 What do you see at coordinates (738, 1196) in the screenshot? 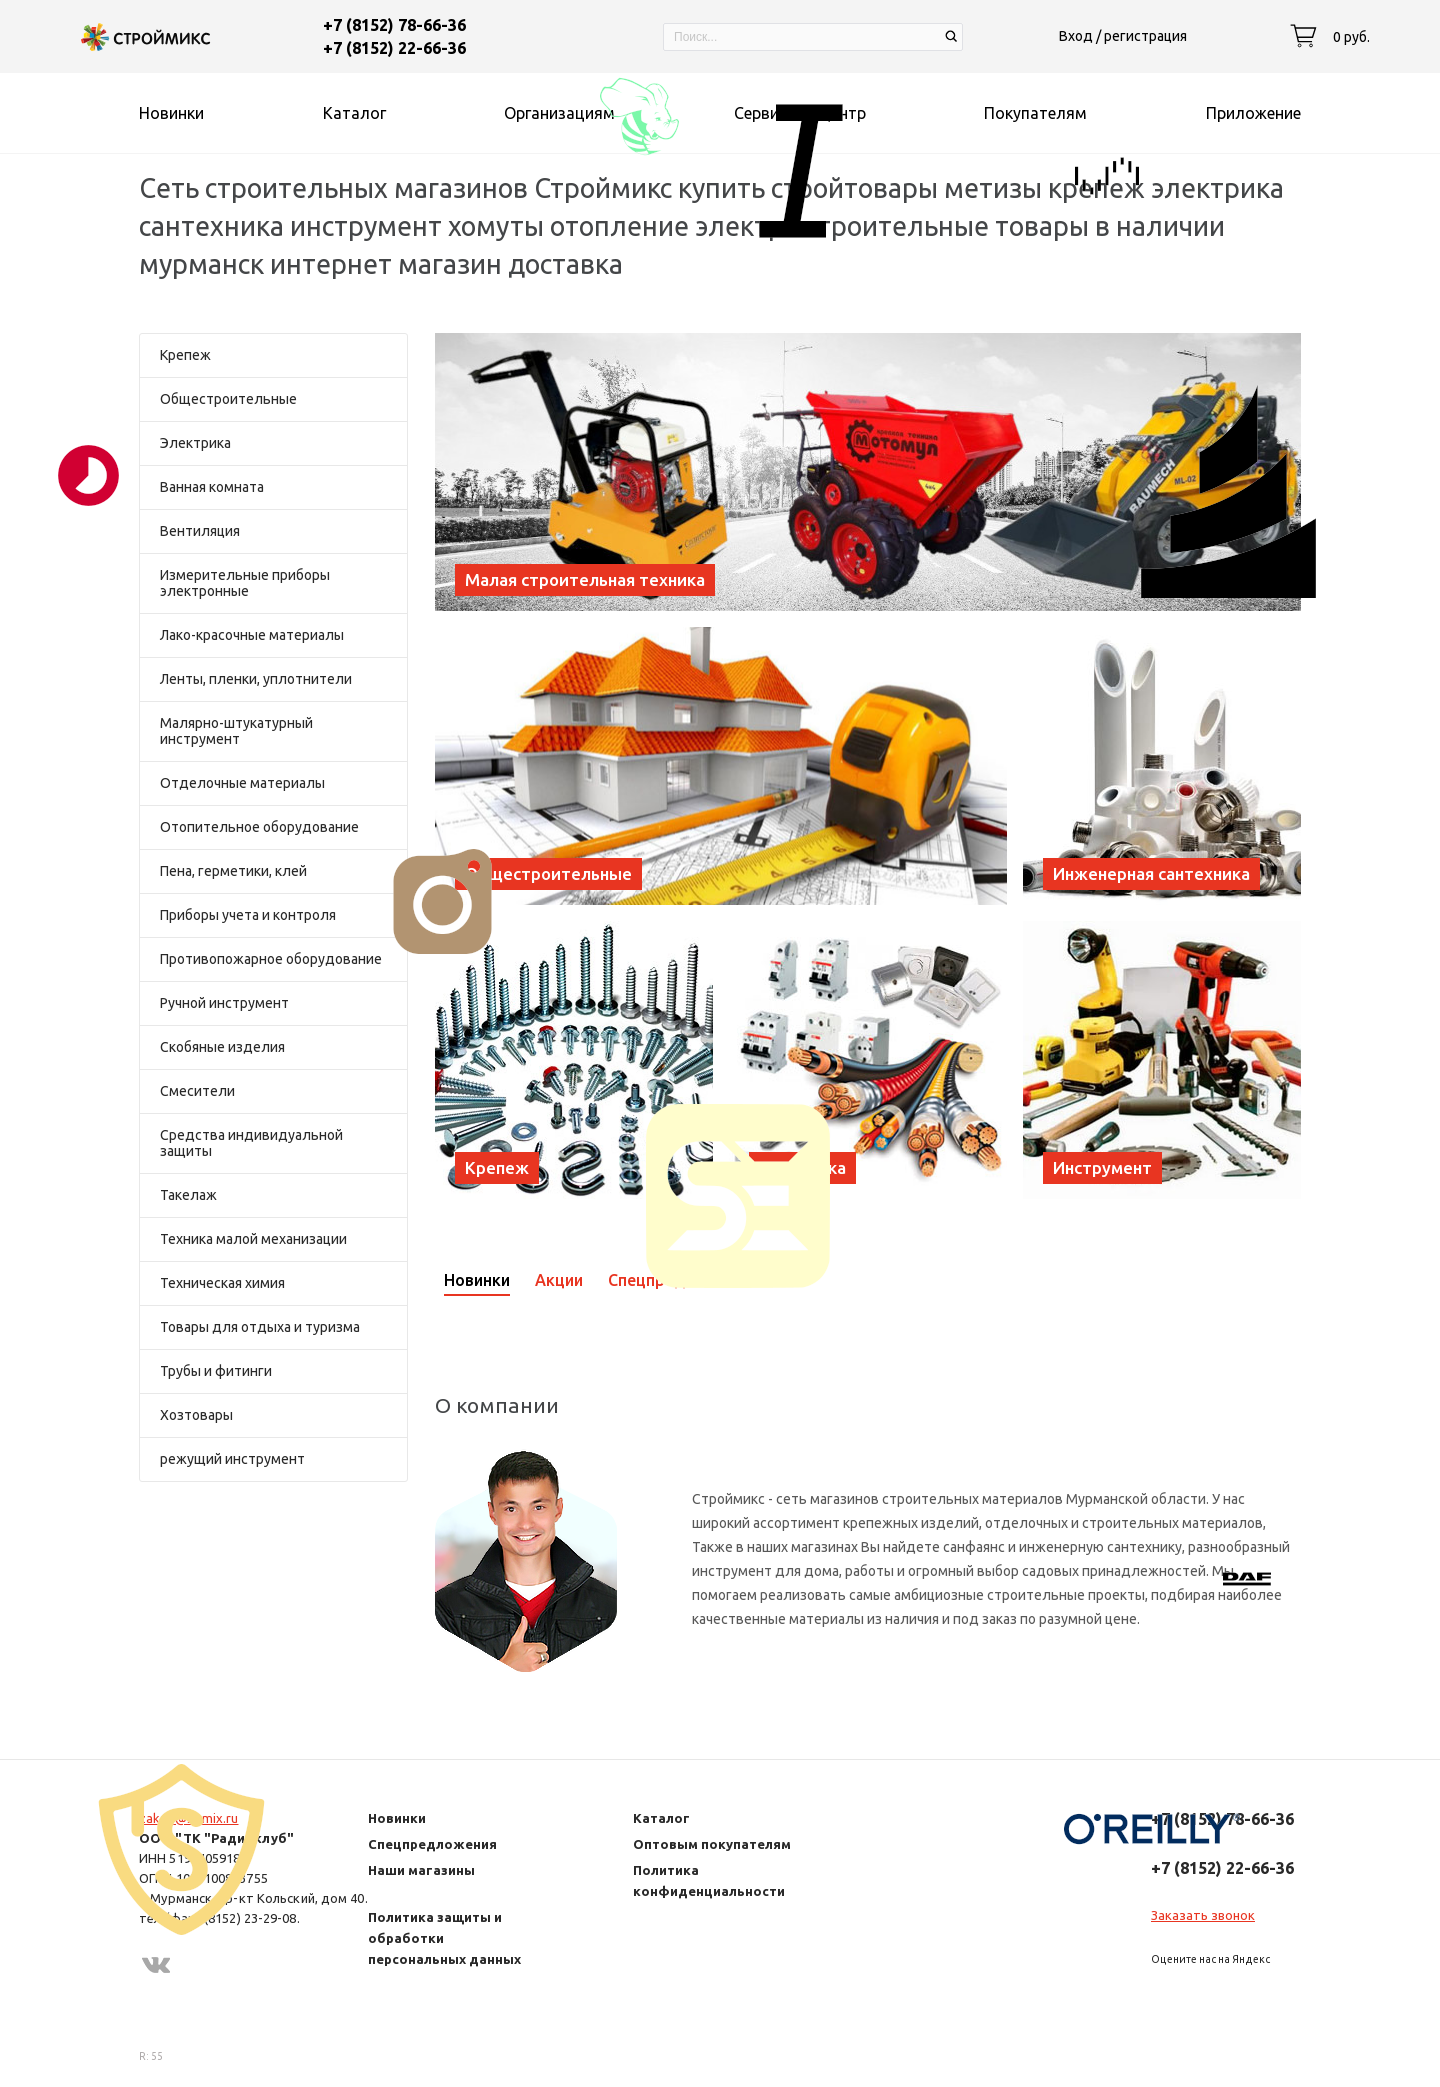
I see `open Subtitle Edit application` at bounding box center [738, 1196].